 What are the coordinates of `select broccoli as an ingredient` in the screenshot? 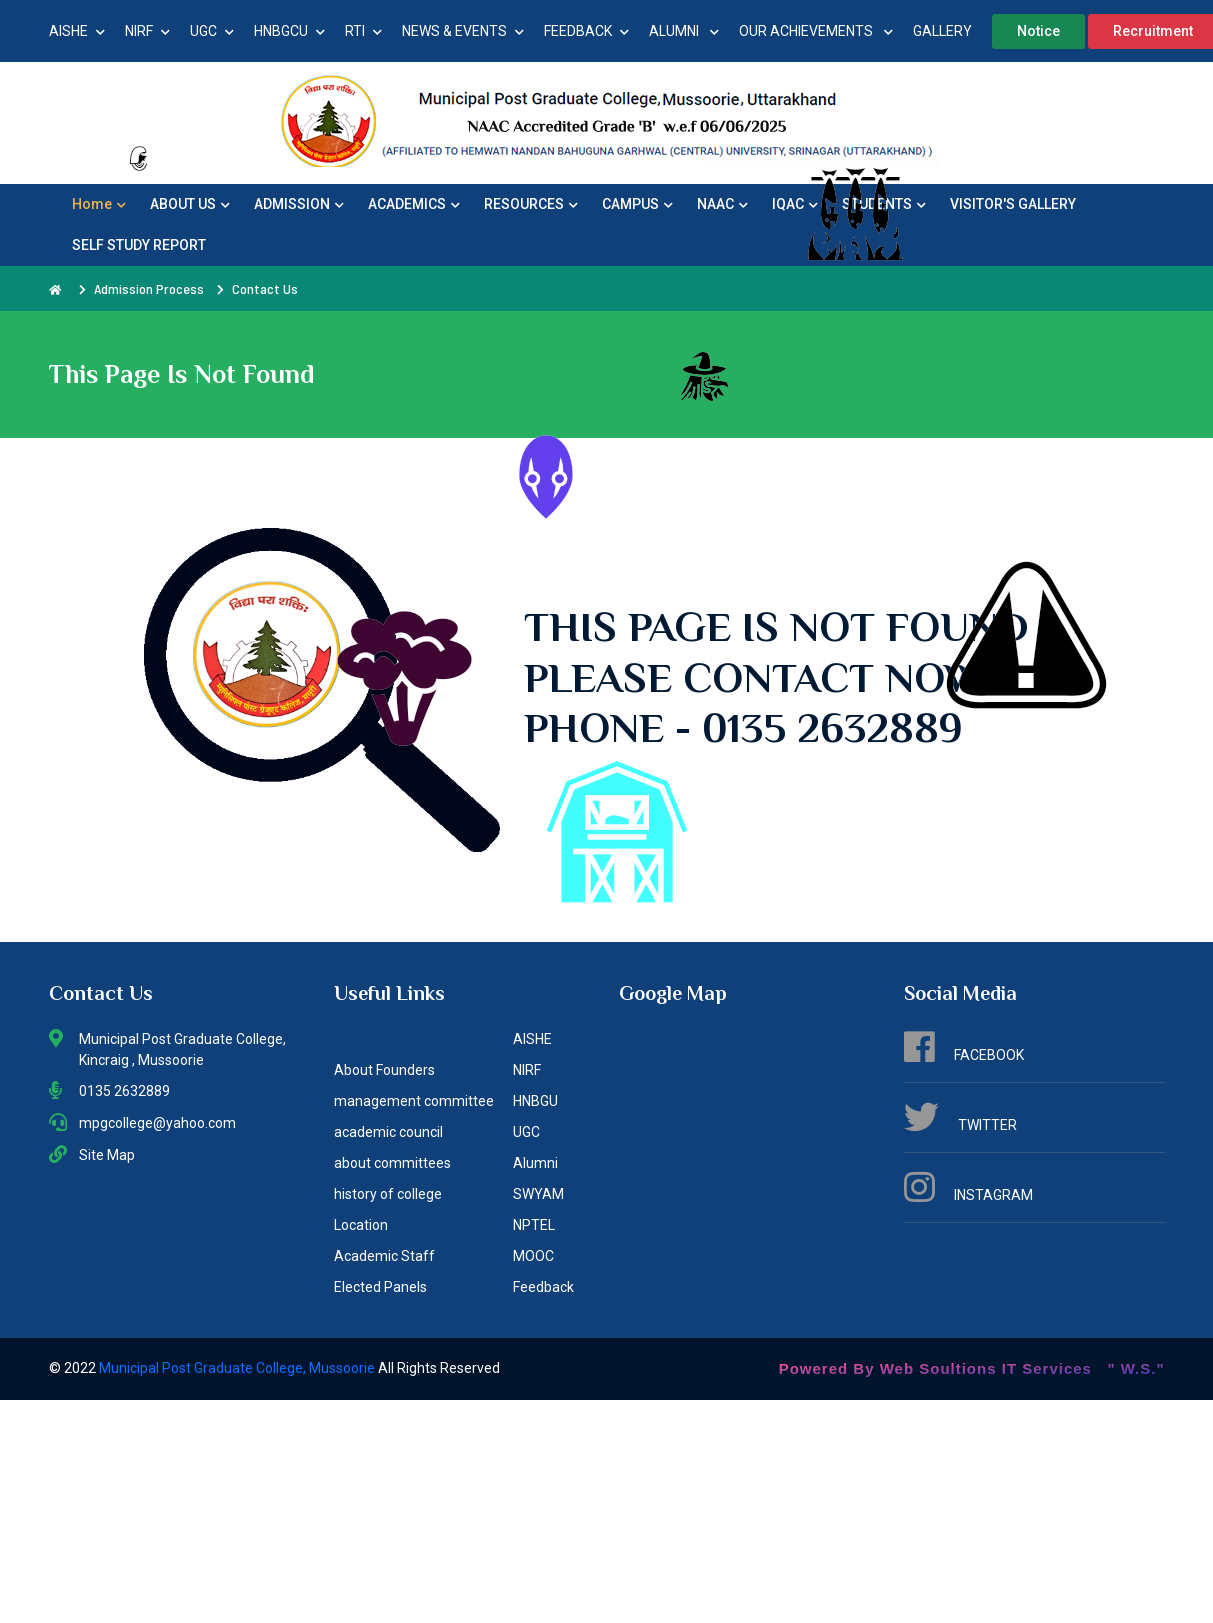 It's located at (404, 678).